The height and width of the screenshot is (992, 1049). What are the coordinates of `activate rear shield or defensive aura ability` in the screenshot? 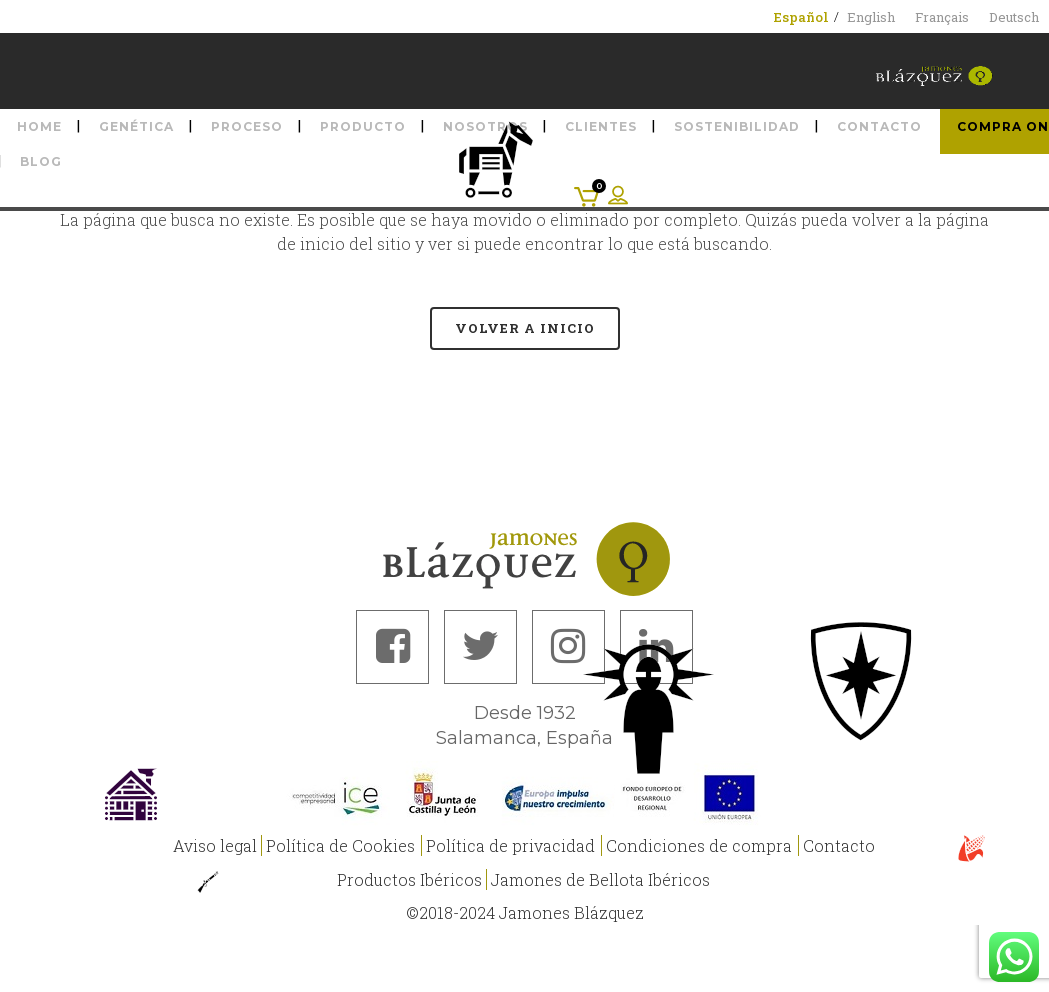 It's located at (648, 708).